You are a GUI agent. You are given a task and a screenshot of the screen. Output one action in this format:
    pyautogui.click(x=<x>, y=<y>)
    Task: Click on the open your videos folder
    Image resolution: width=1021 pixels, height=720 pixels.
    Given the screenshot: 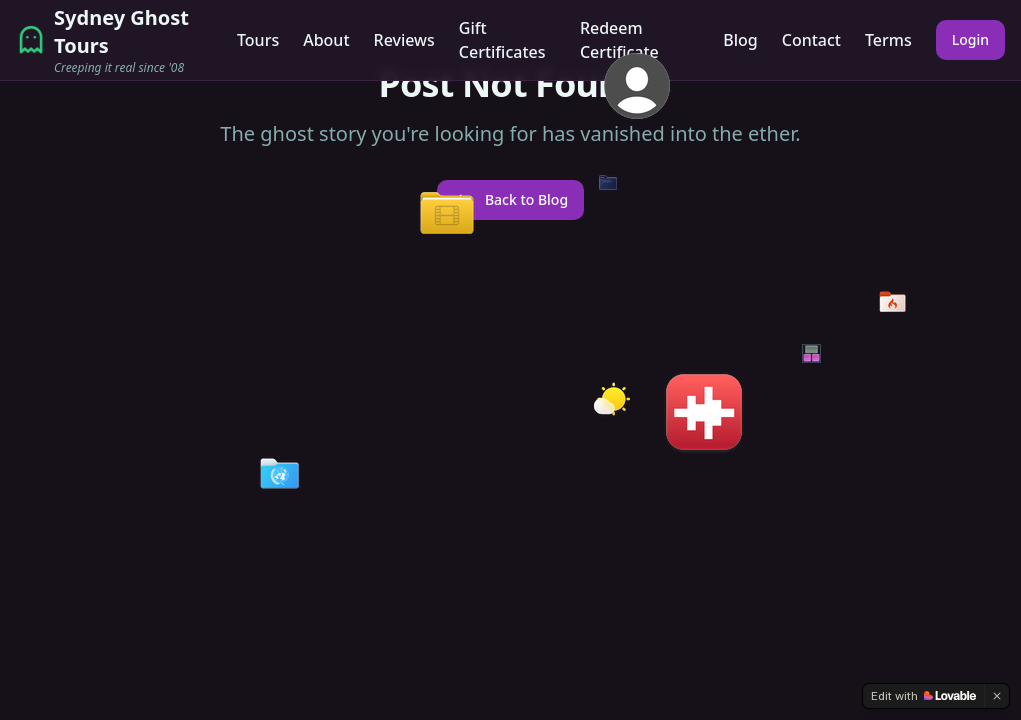 What is the action you would take?
    pyautogui.click(x=447, y=213)
    